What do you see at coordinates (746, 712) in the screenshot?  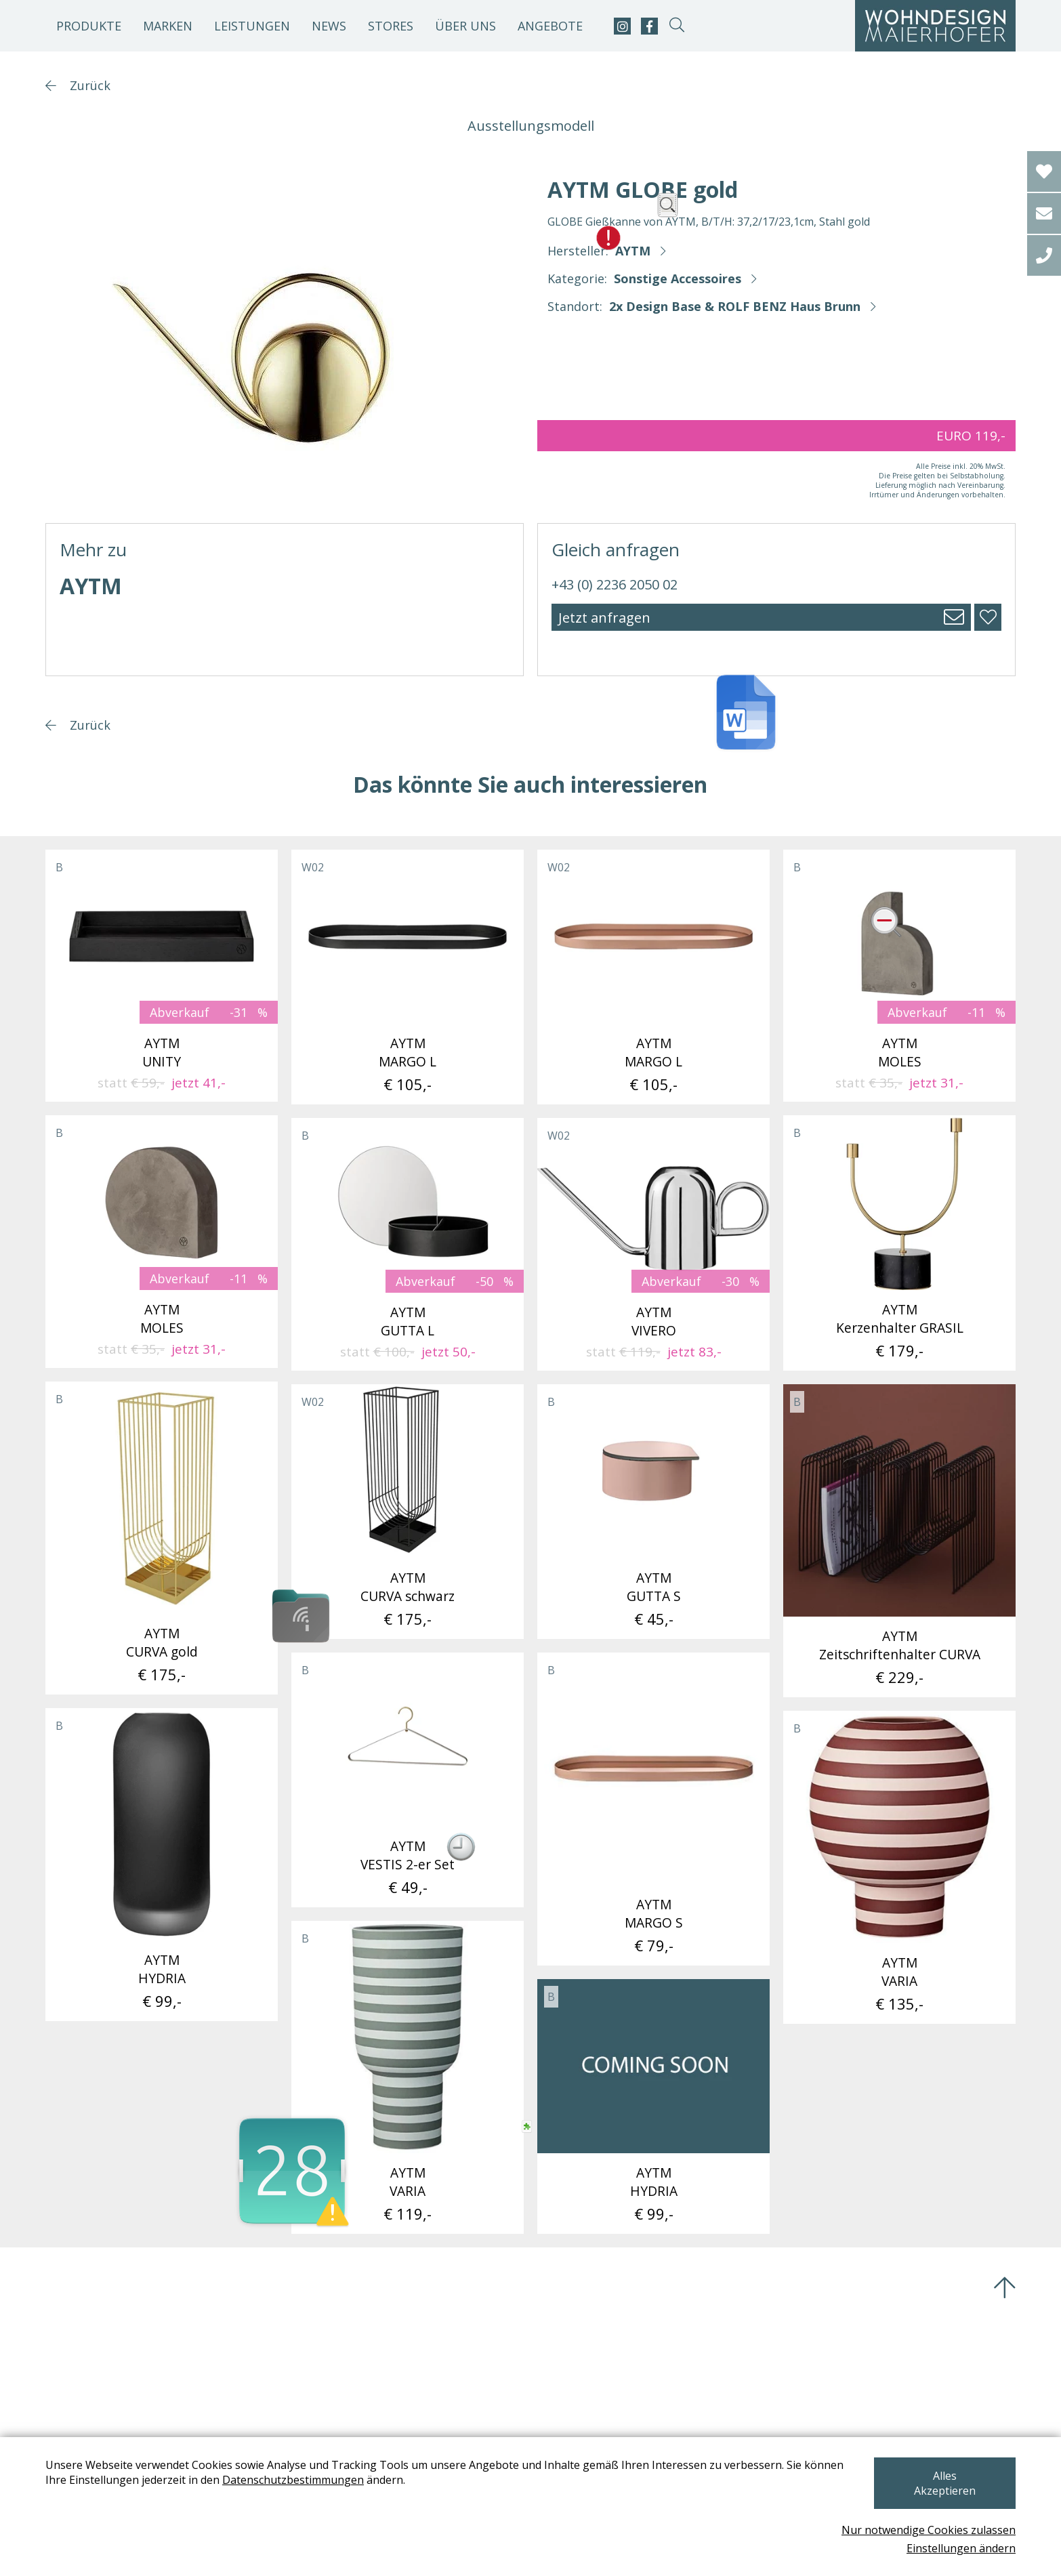 I see `open a microsoft word document` at bounding box center [746, 712].